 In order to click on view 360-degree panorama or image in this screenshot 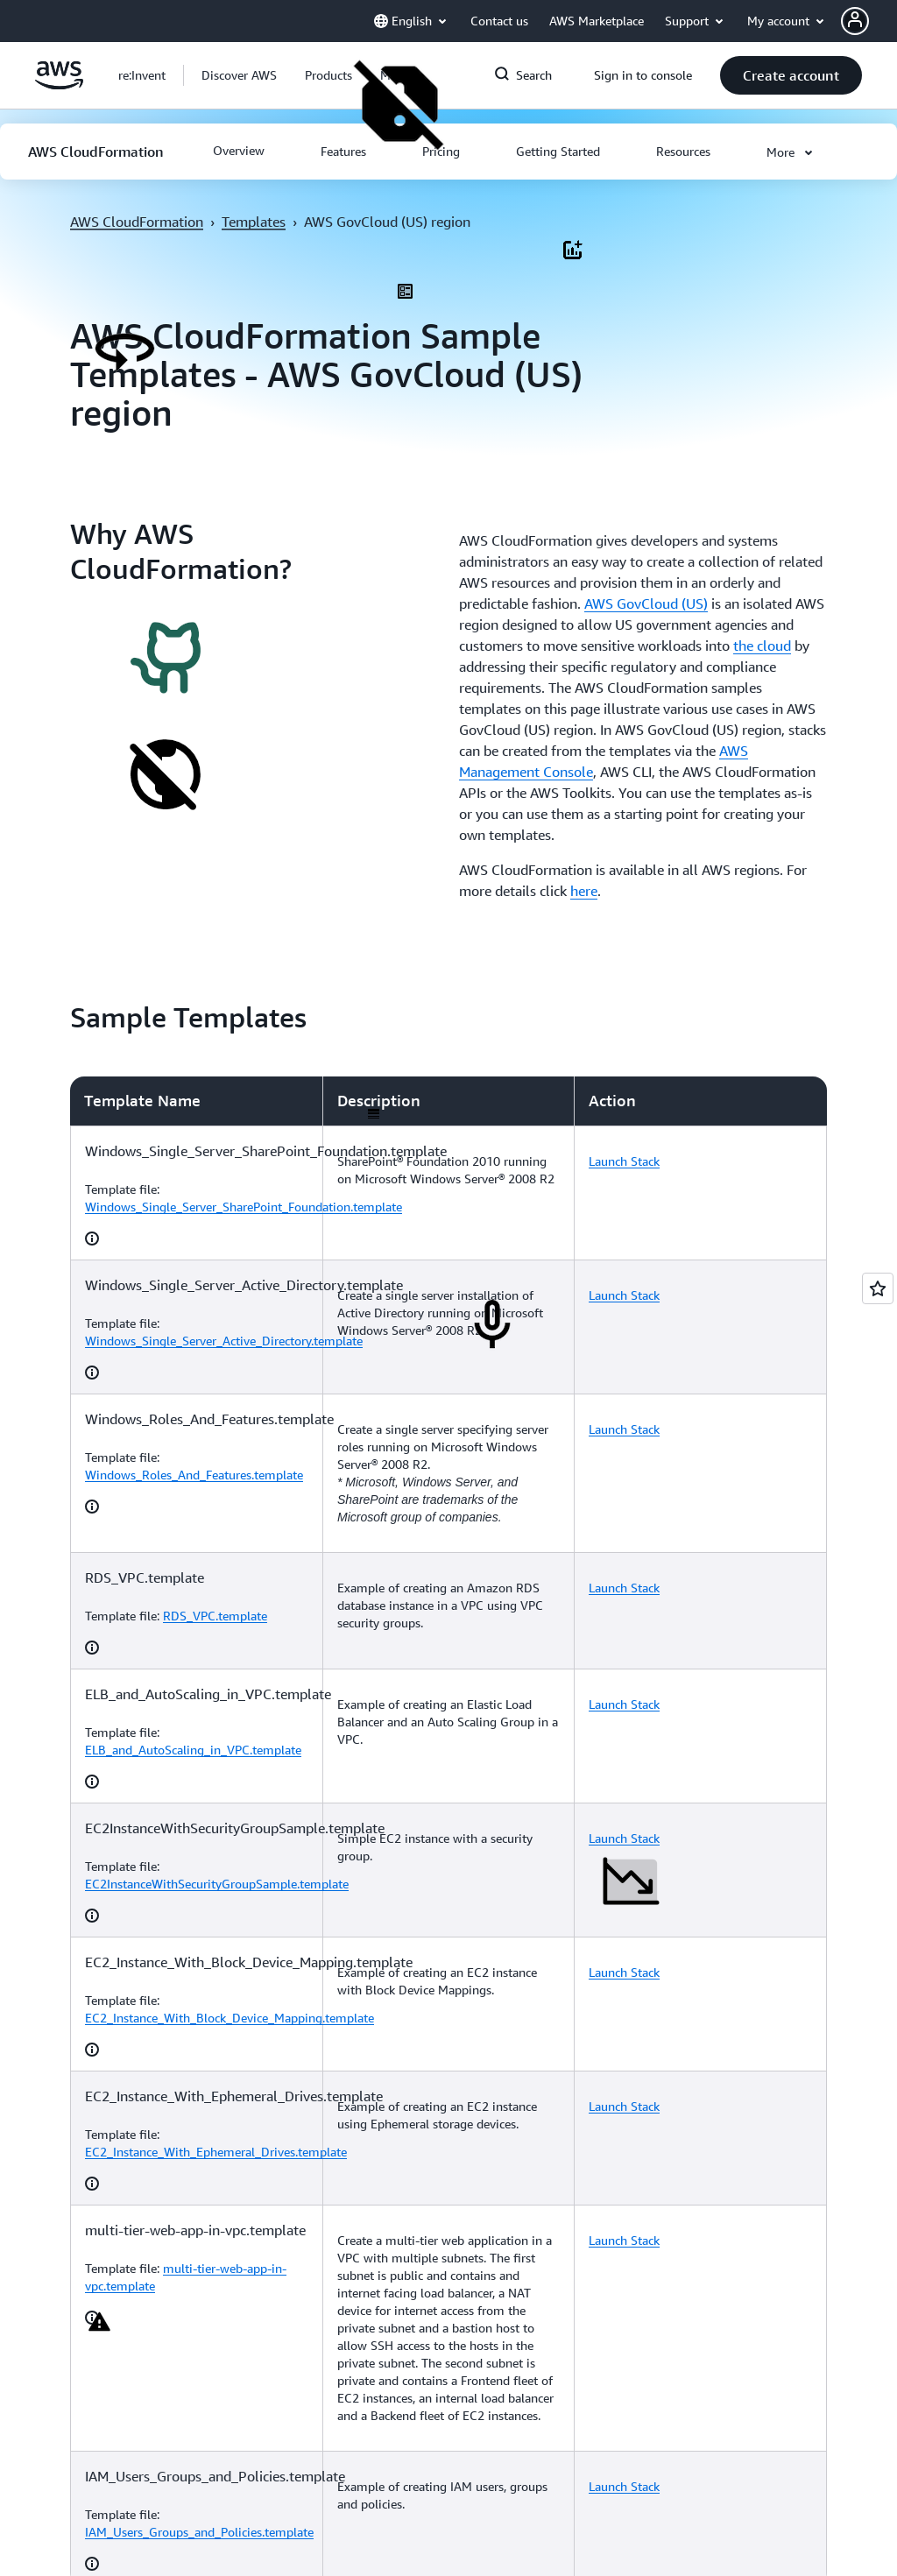, I will do `click(124, 348)`.